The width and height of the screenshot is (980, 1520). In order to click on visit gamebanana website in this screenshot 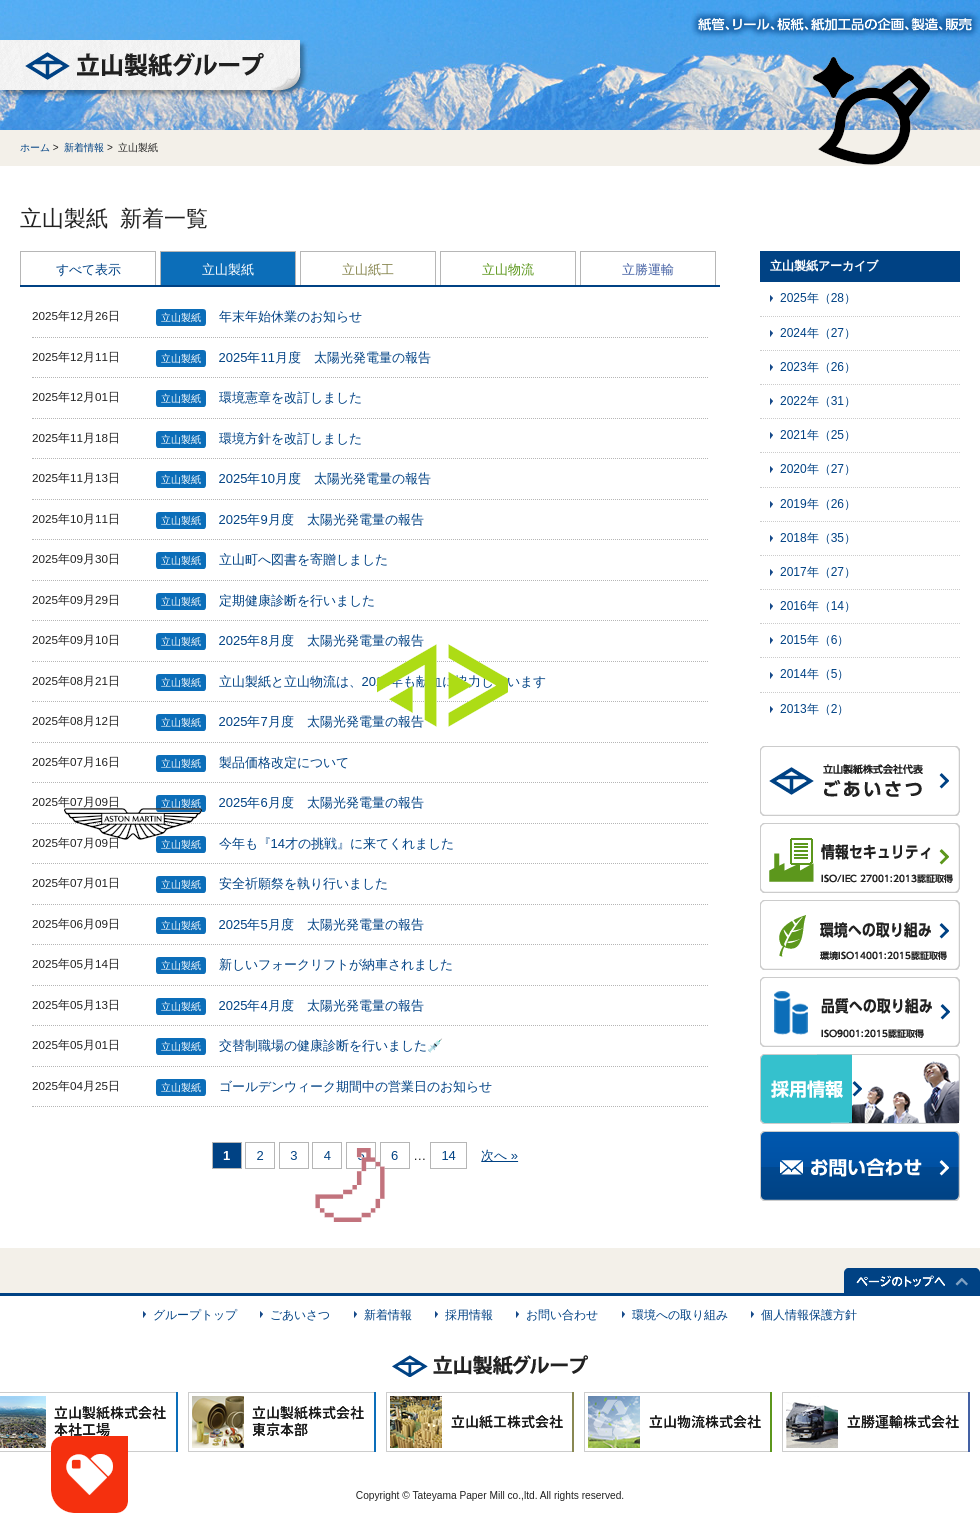, I will do `click(350, 1185)`.